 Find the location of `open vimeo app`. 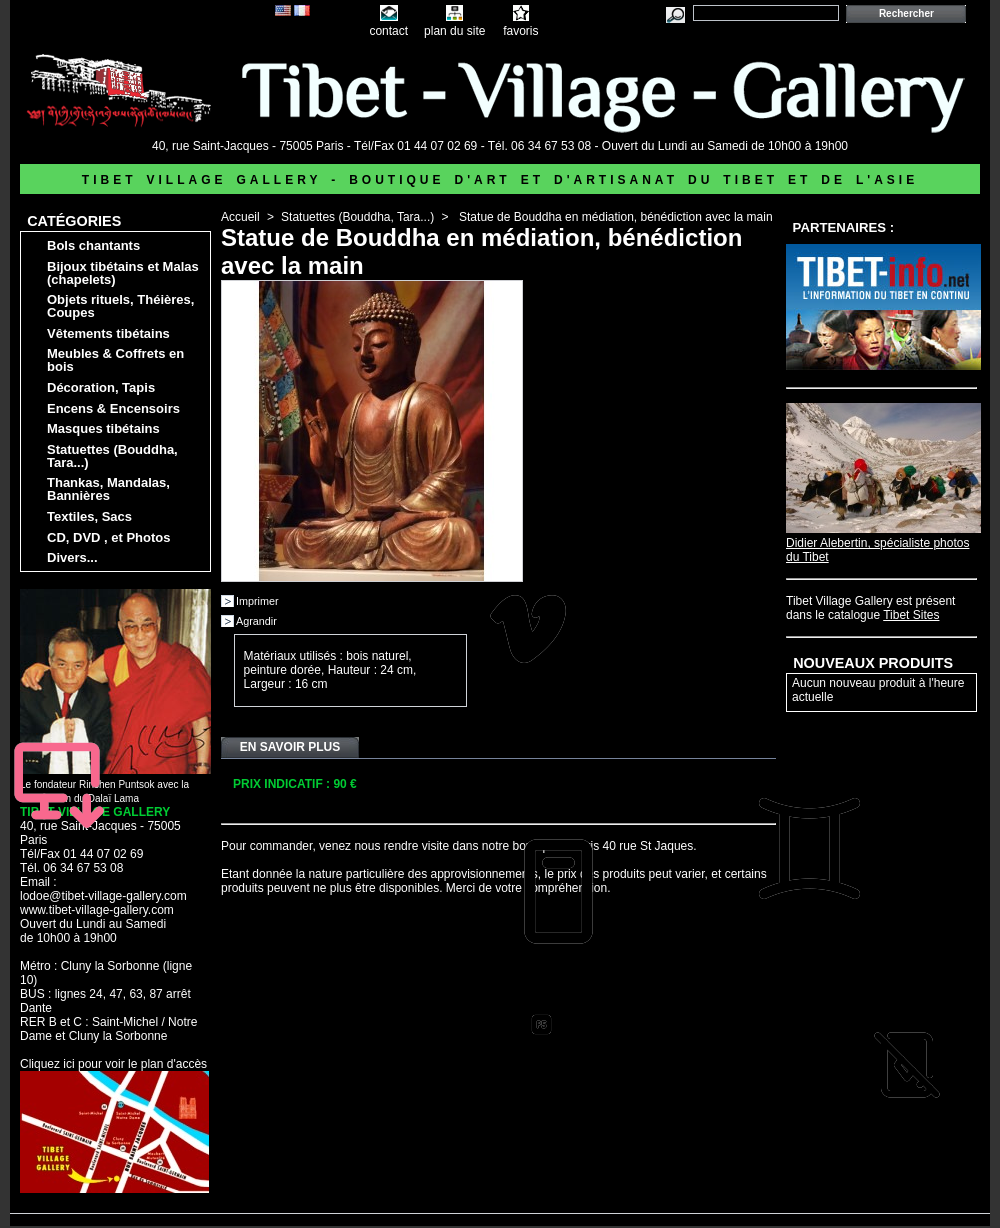

open vimeo app is located at coordinates (528, 629).